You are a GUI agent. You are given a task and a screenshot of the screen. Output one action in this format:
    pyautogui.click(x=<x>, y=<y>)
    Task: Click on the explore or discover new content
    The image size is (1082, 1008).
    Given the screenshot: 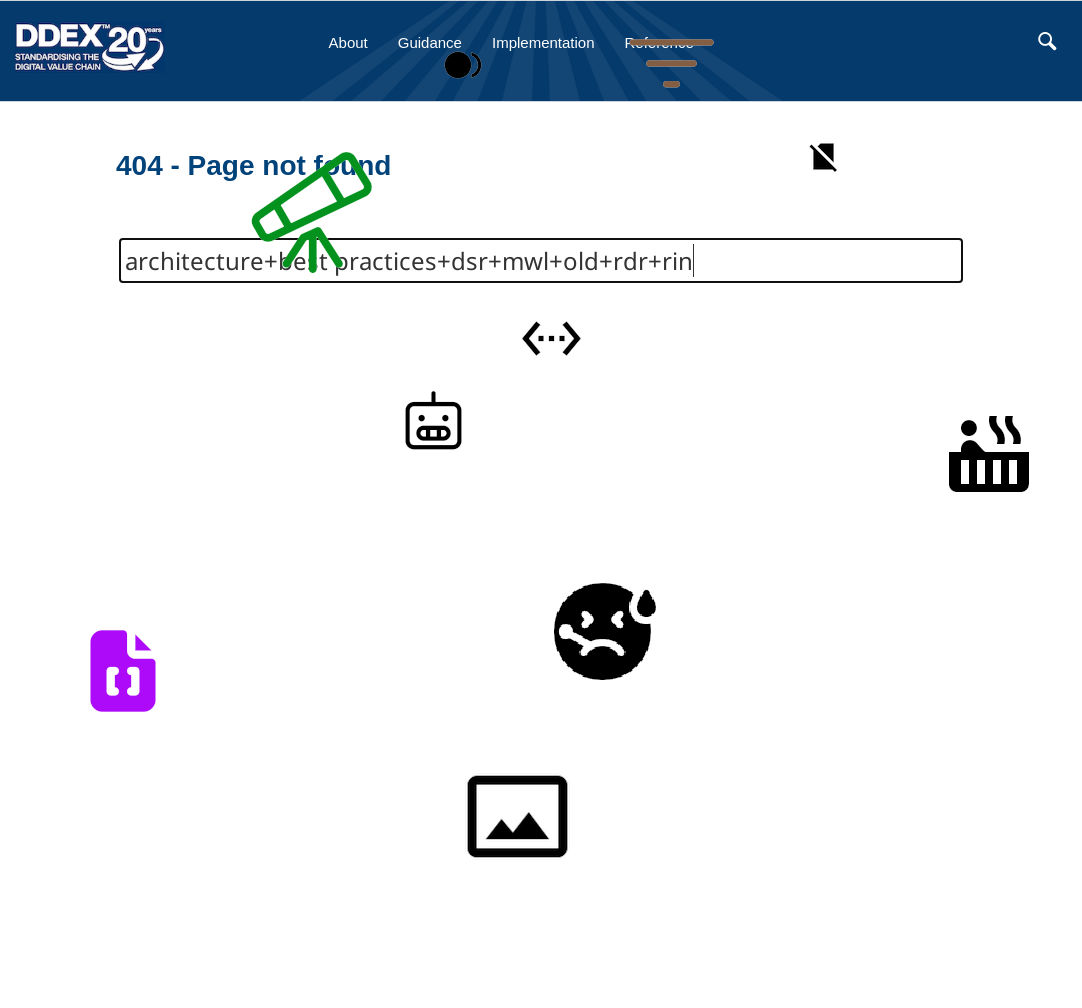 What is the action you would take?
    pyautogui.click(x=314, y=210)
    